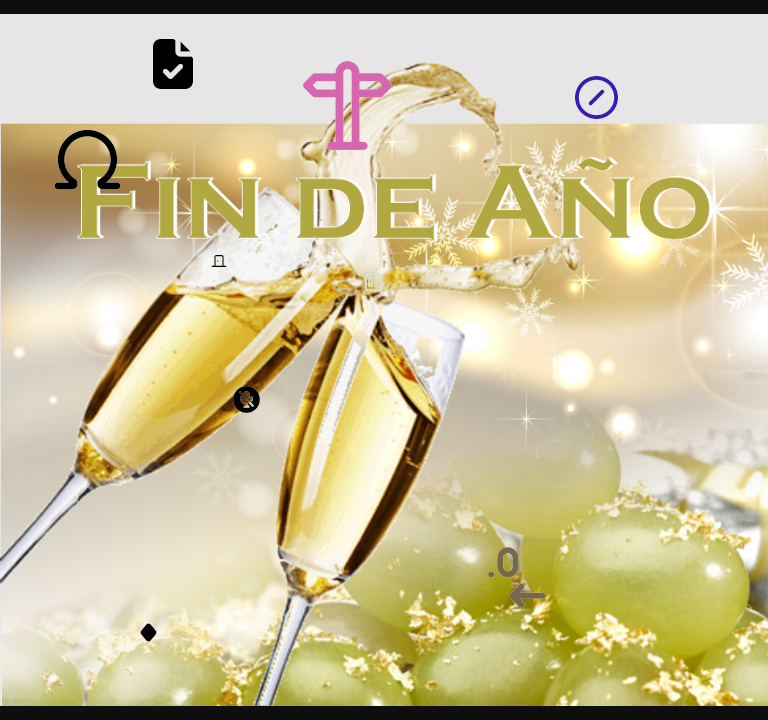 This screenshot has height=720, width=768. Describe the element at coordinates (596, 97) in the screenshot. I see `indicates a blocked or prohibited action` at that location.